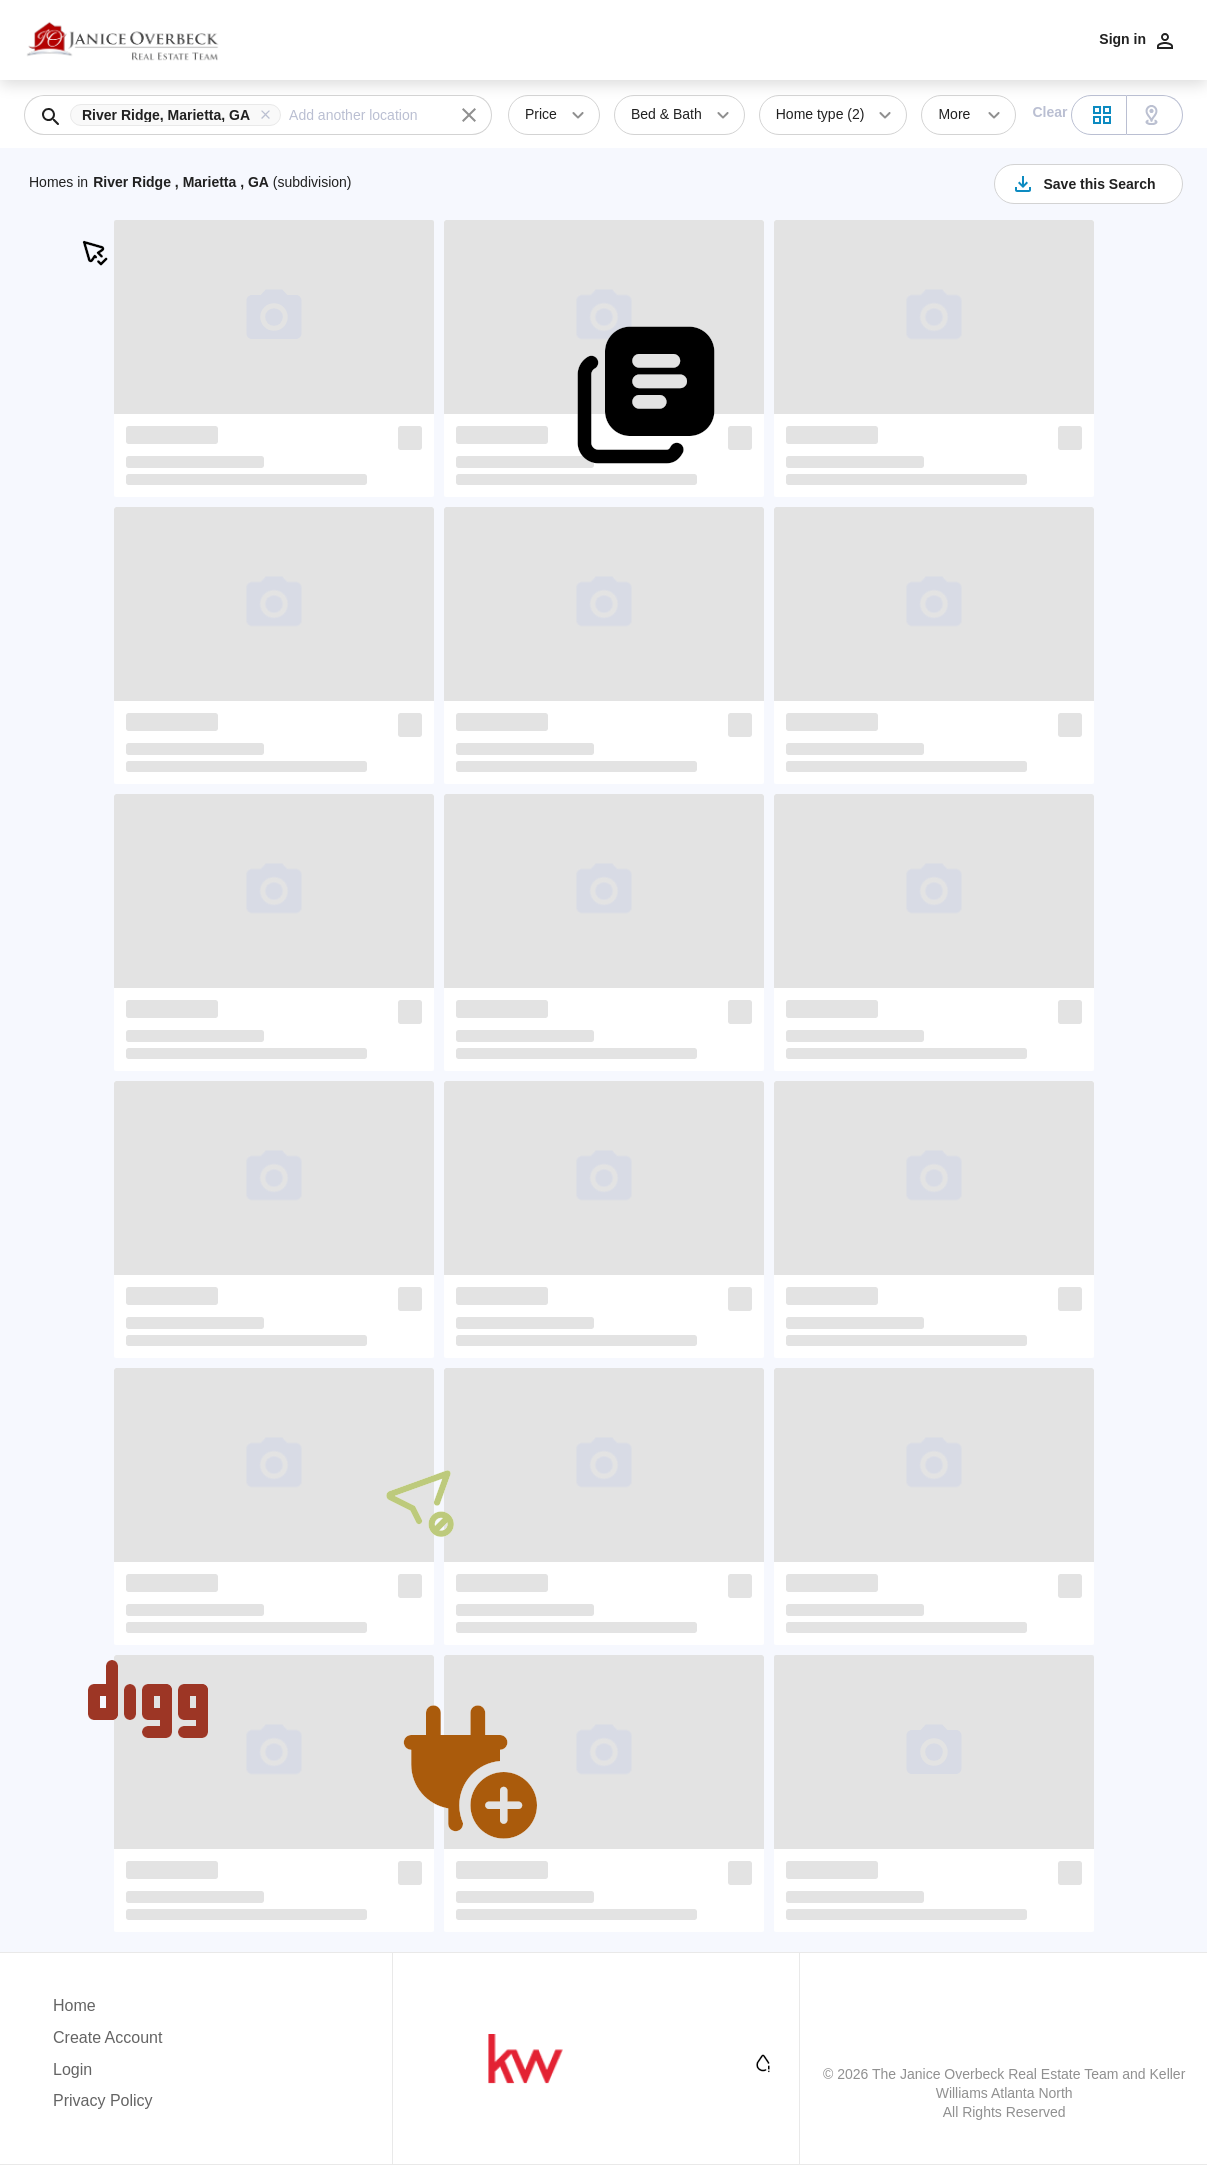  Describe the element at coordinates (646, 395) in the screenshot. I see `access your saved content library` at that location.